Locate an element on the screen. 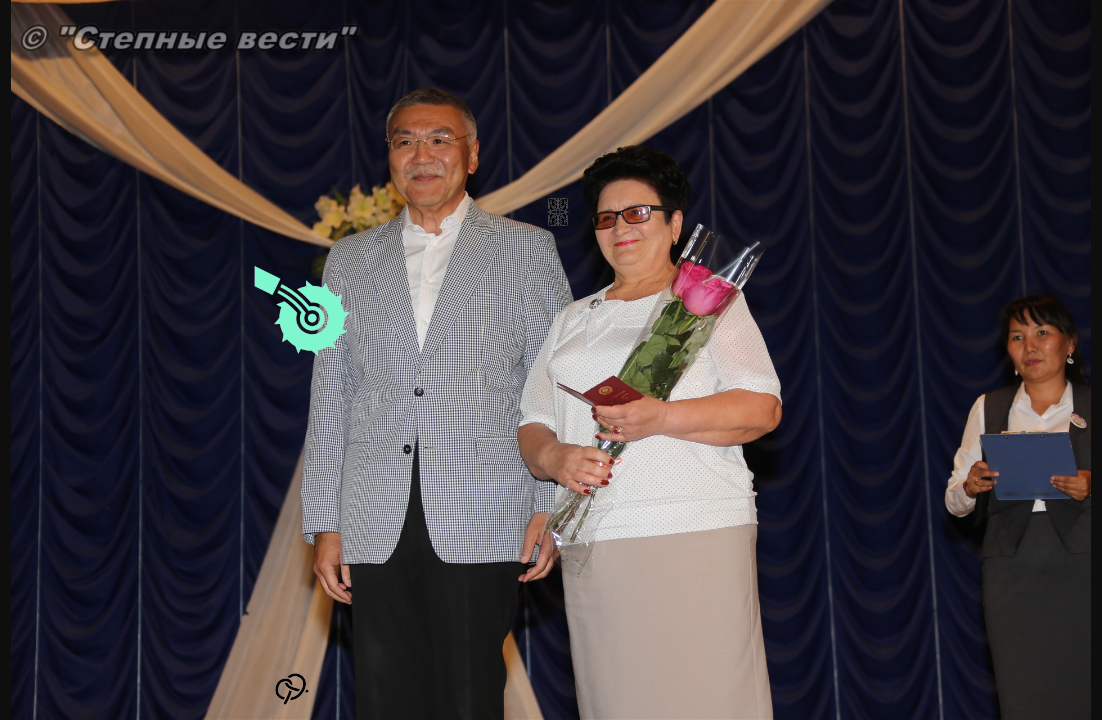 Image resolution: width=1102 pixels, height=720 pixels. access defense or shield abilities in a game is located at coordinates (558, 212).